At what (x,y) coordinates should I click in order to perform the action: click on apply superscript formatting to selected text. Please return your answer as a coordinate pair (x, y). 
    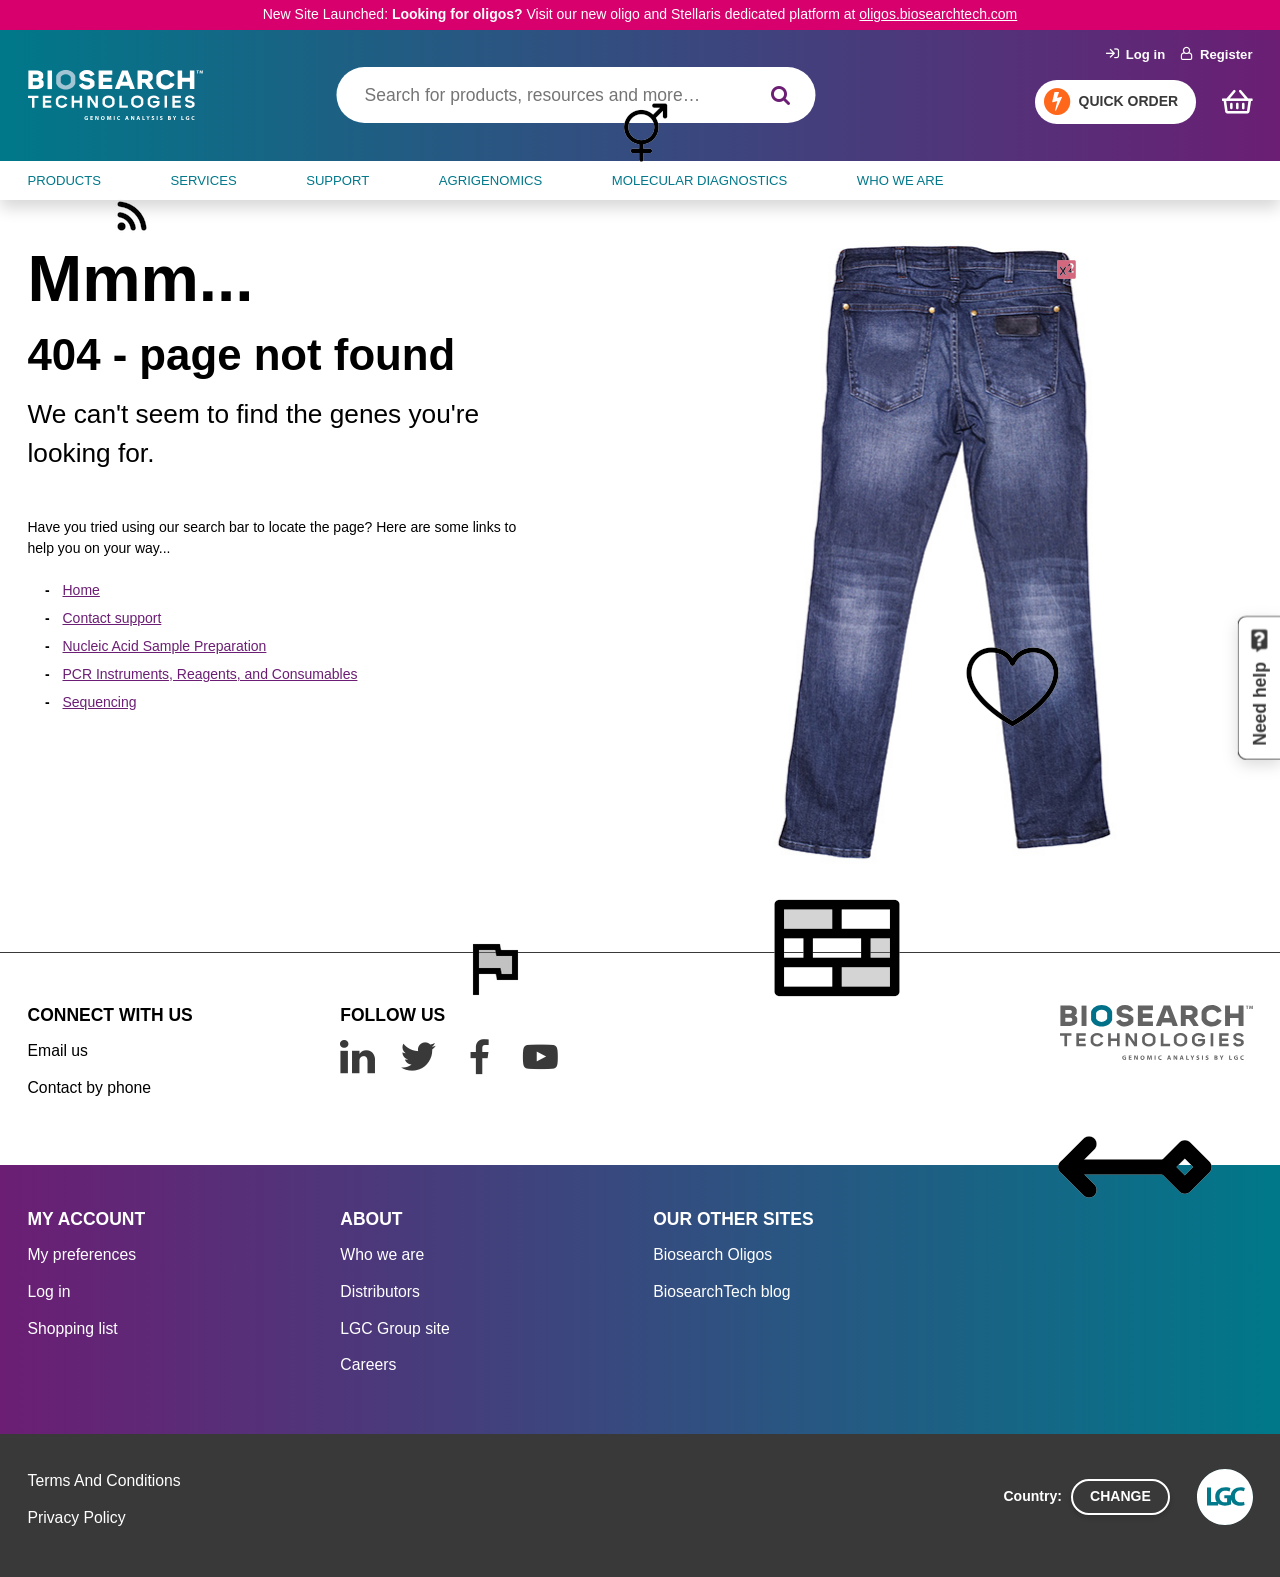
    Looking at the image, I should click on (1066, 269).